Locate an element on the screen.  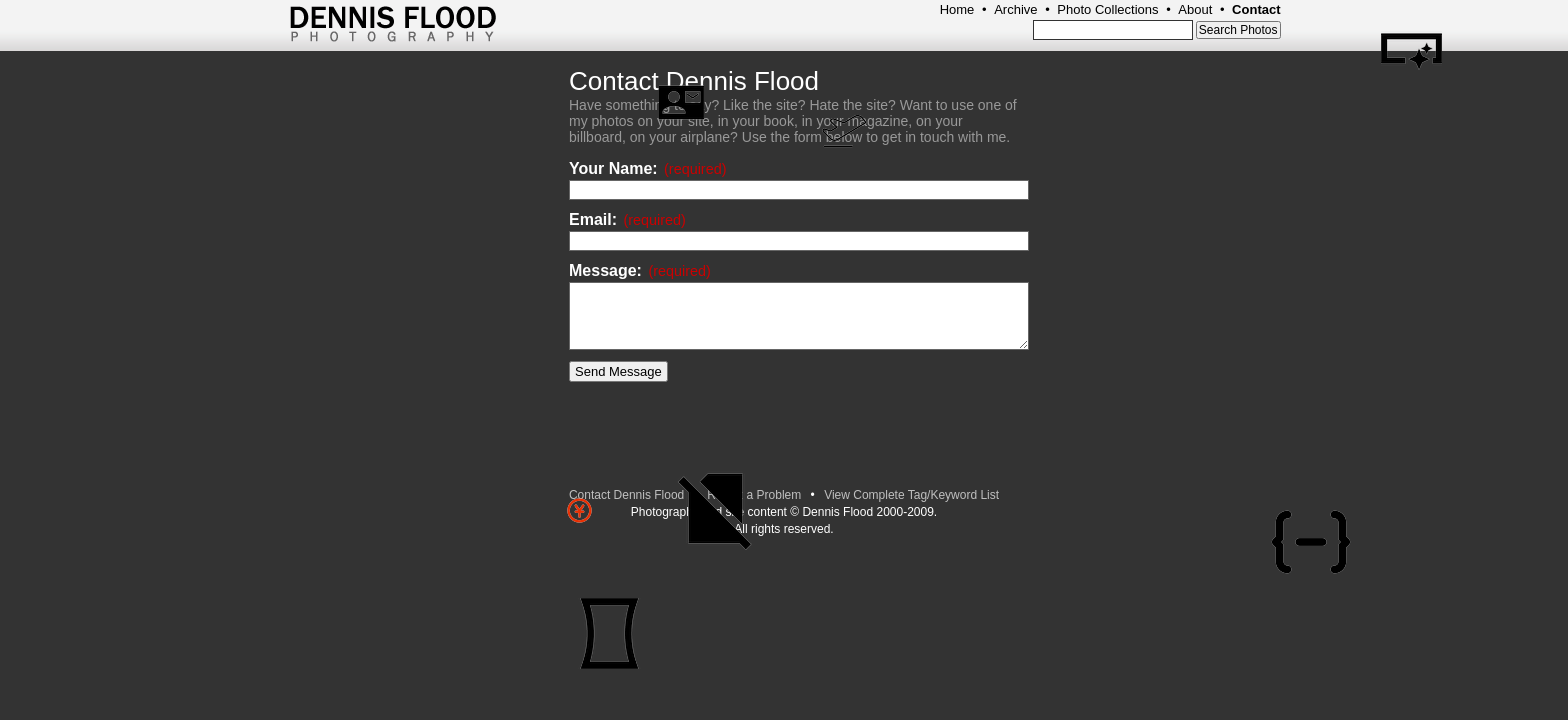
make a payment in chinese yuan is located at coordinates (579, 510).